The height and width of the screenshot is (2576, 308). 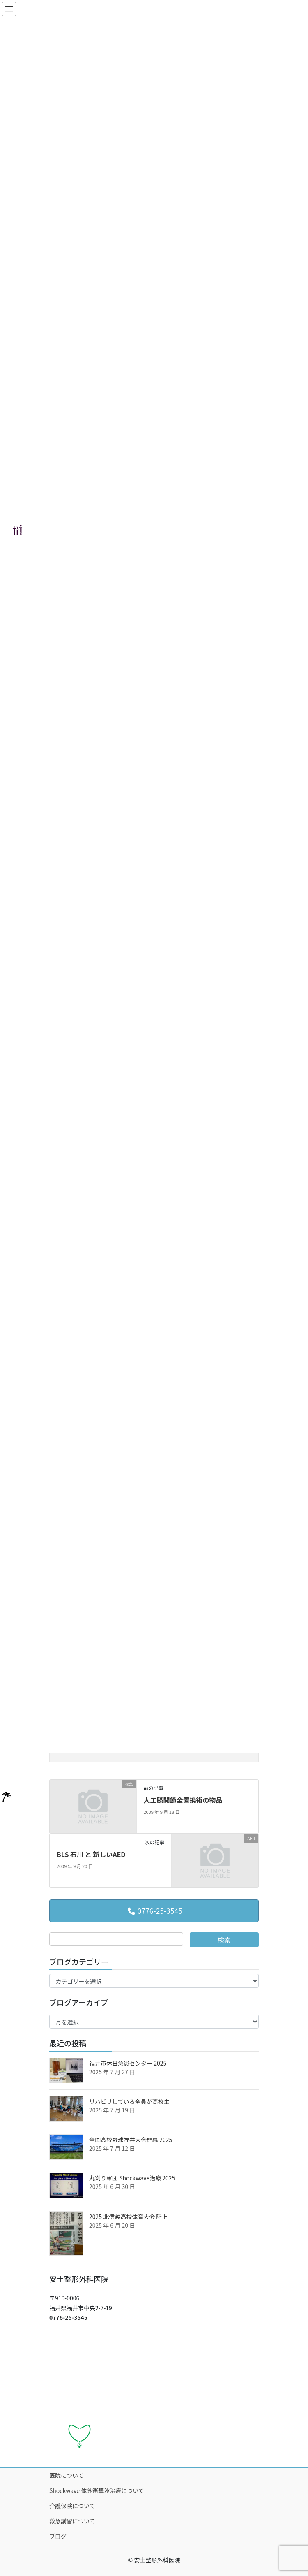 I want to click on indicates tropical or beach-themed content, so click(x=7, y=1797).